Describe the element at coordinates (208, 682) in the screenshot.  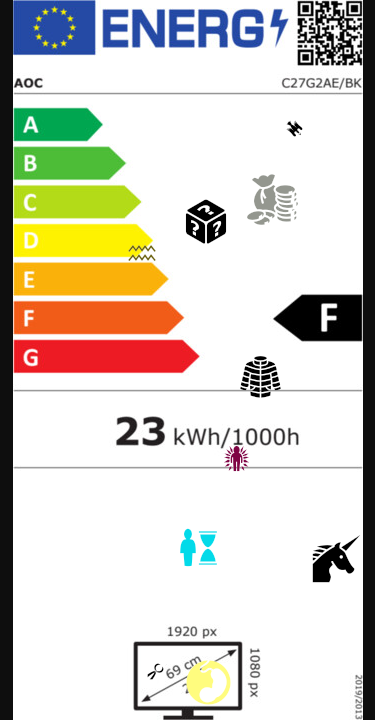
I see `indicates pregnancy or fetal development stage` at that location.